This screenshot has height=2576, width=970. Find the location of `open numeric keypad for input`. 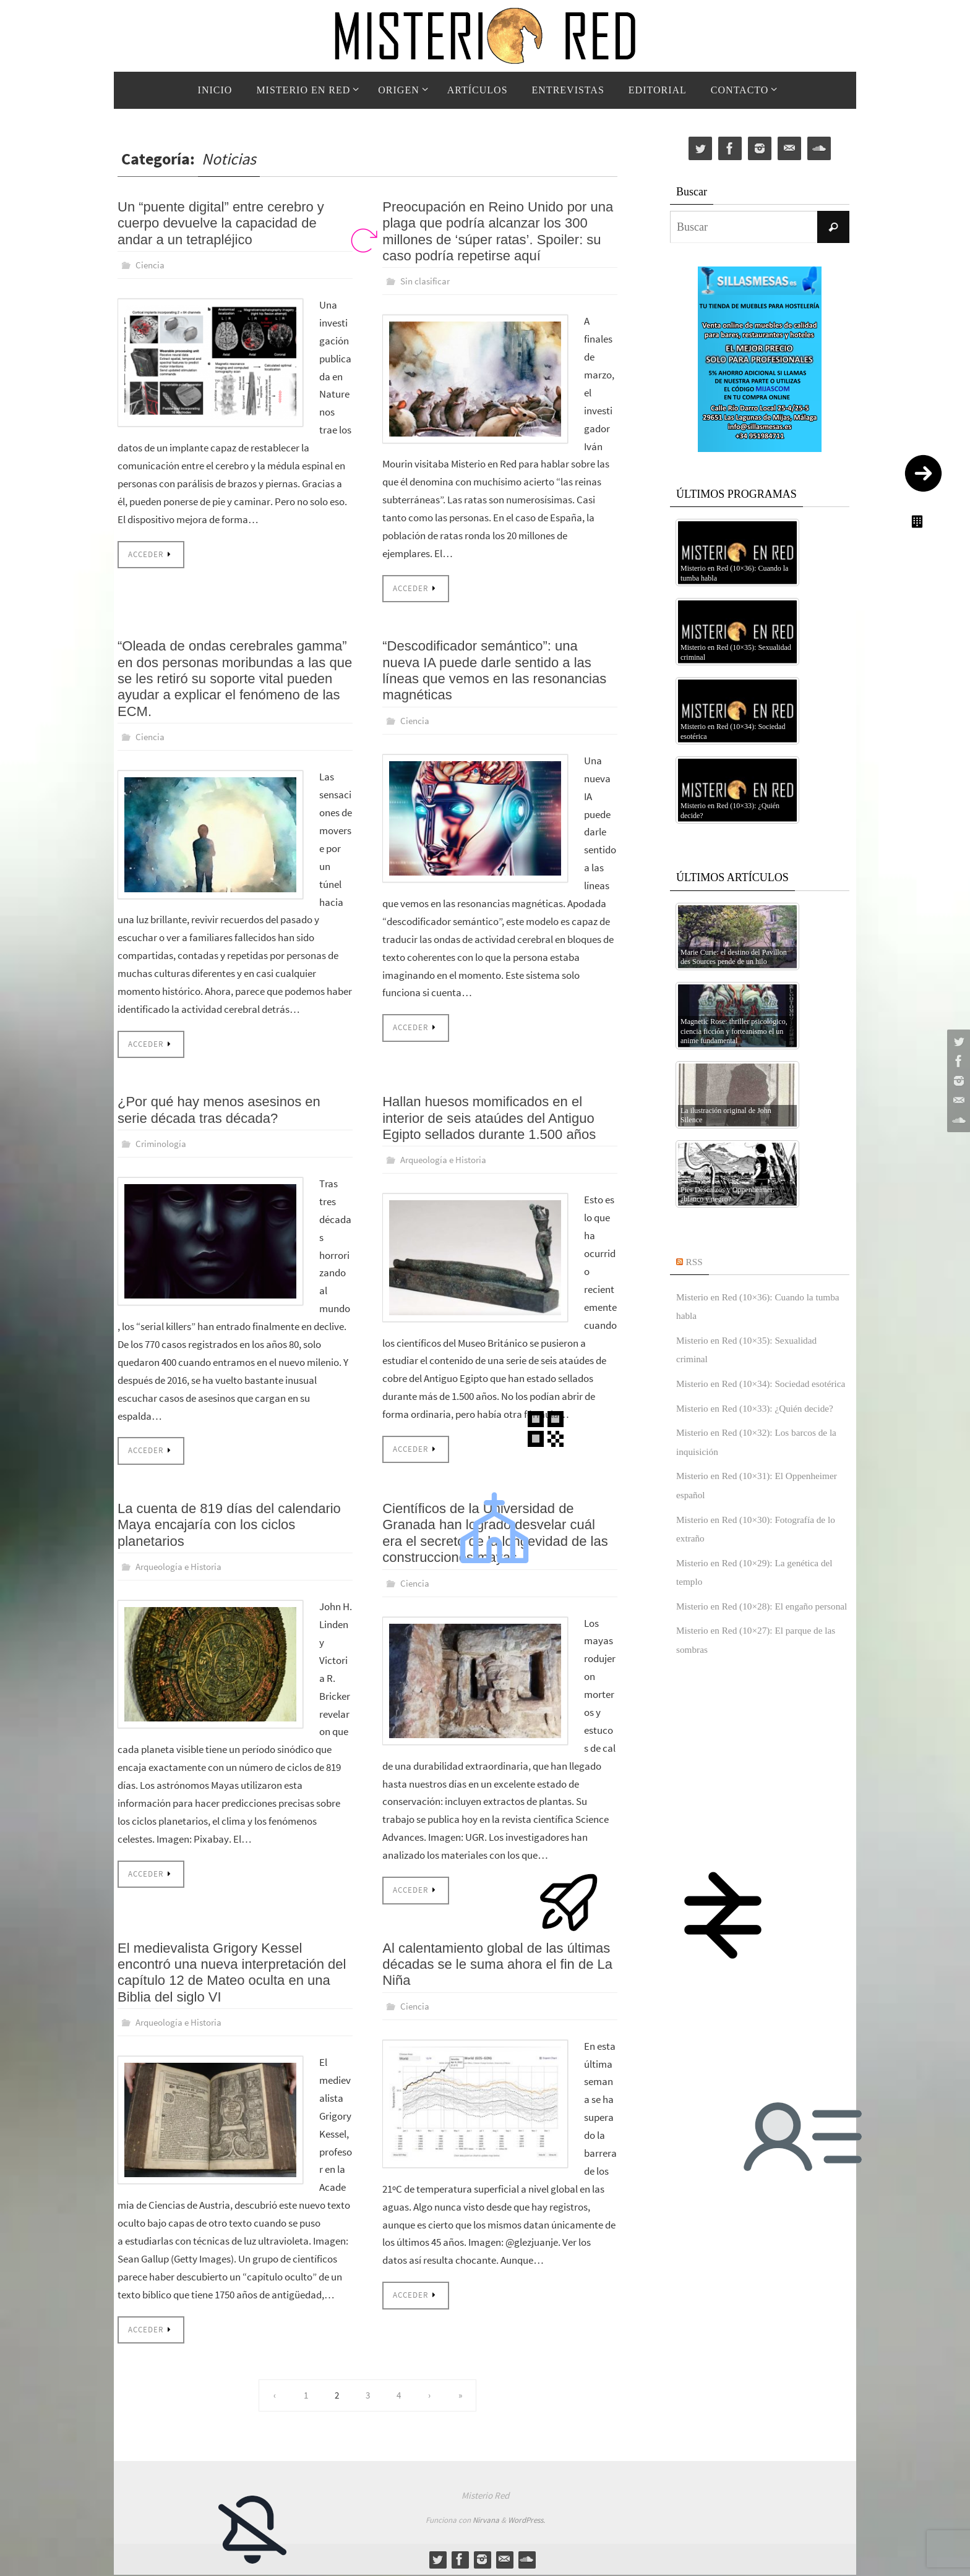

open numeric keypad for input is located at coordinates (917, 521).